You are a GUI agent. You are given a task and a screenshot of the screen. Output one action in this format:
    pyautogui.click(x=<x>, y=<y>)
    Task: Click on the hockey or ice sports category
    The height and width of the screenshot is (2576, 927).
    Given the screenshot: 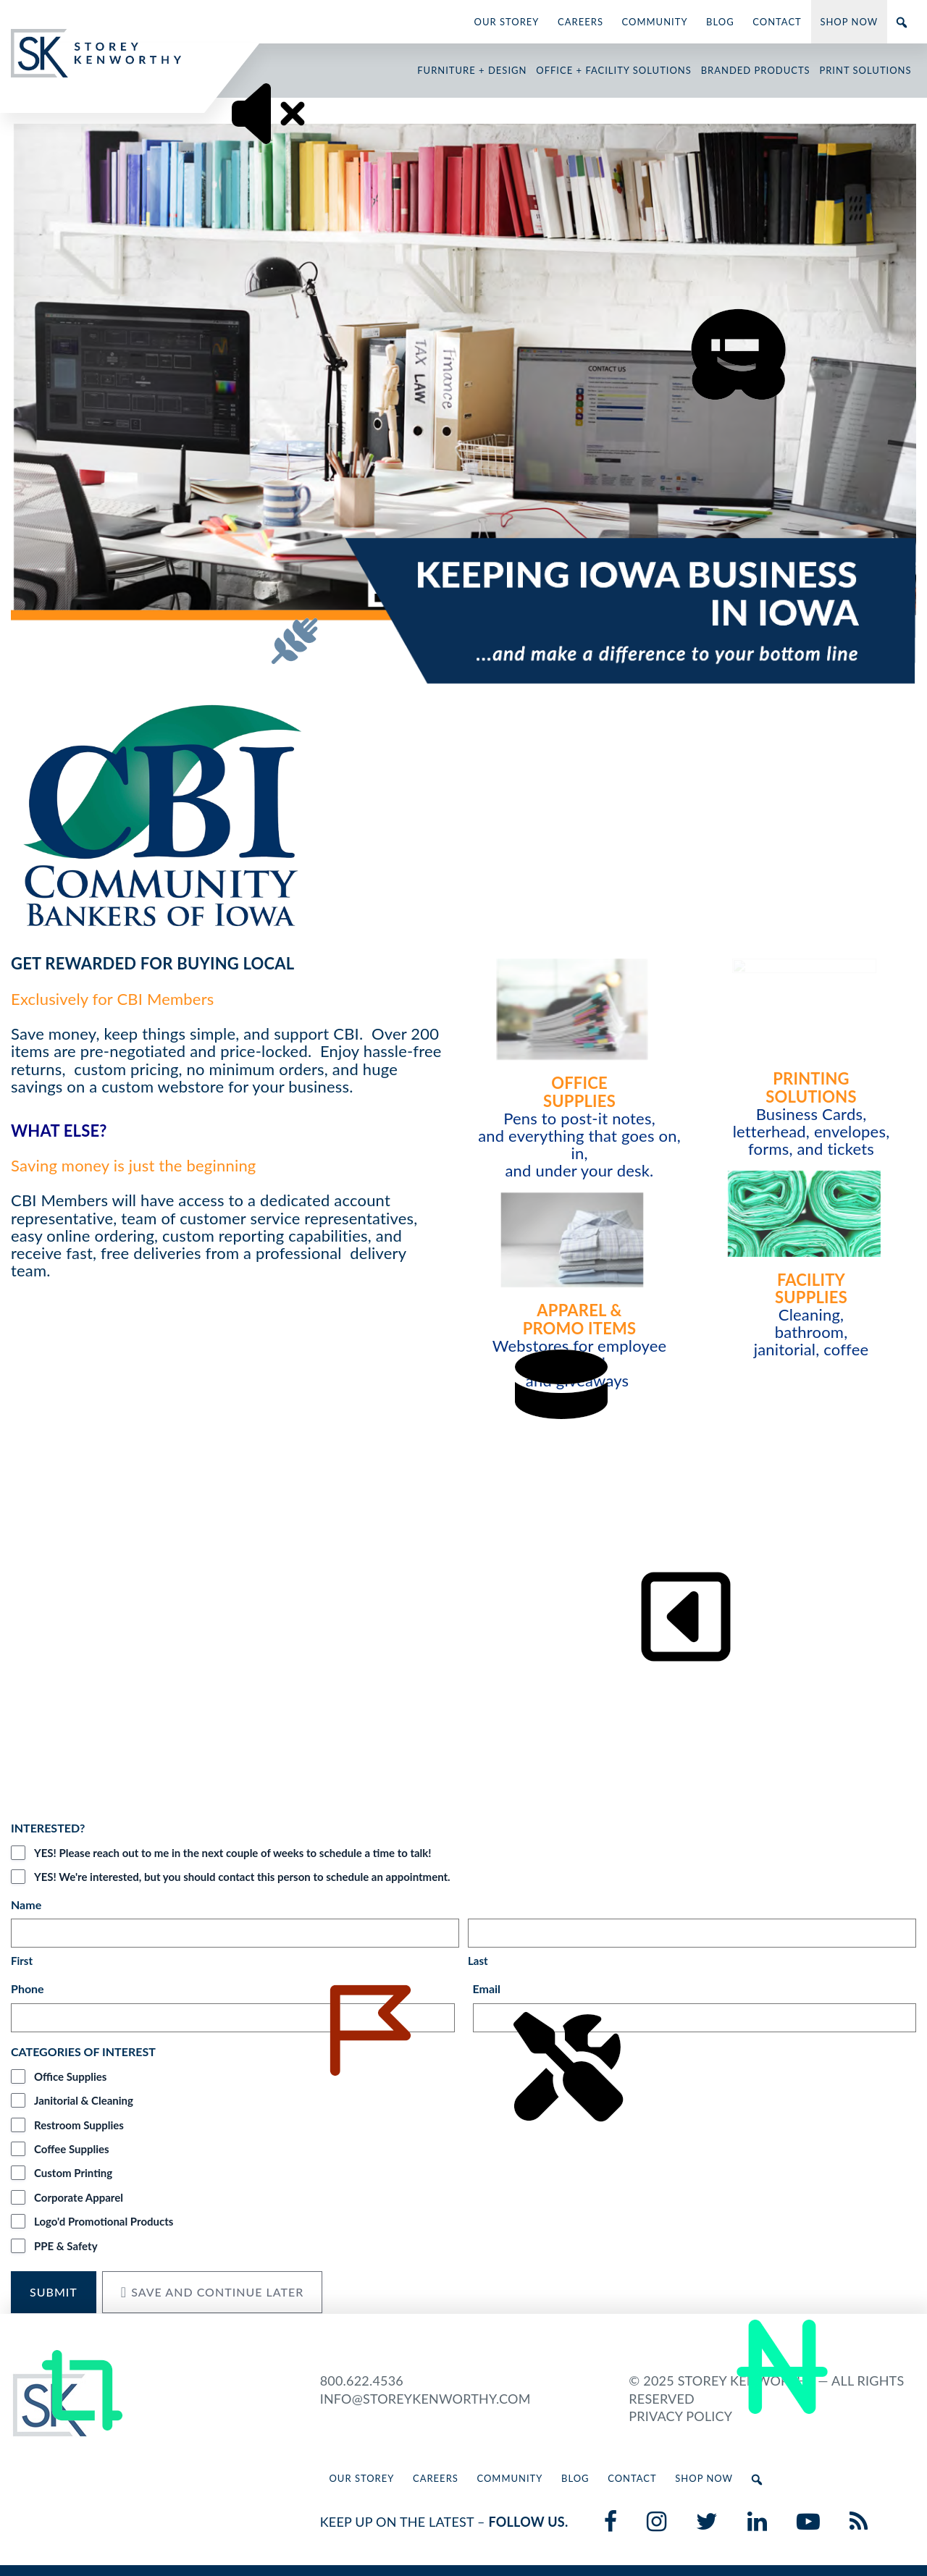 What is the action you would take?
    pyautogui.click(x=561, y=1384)
    